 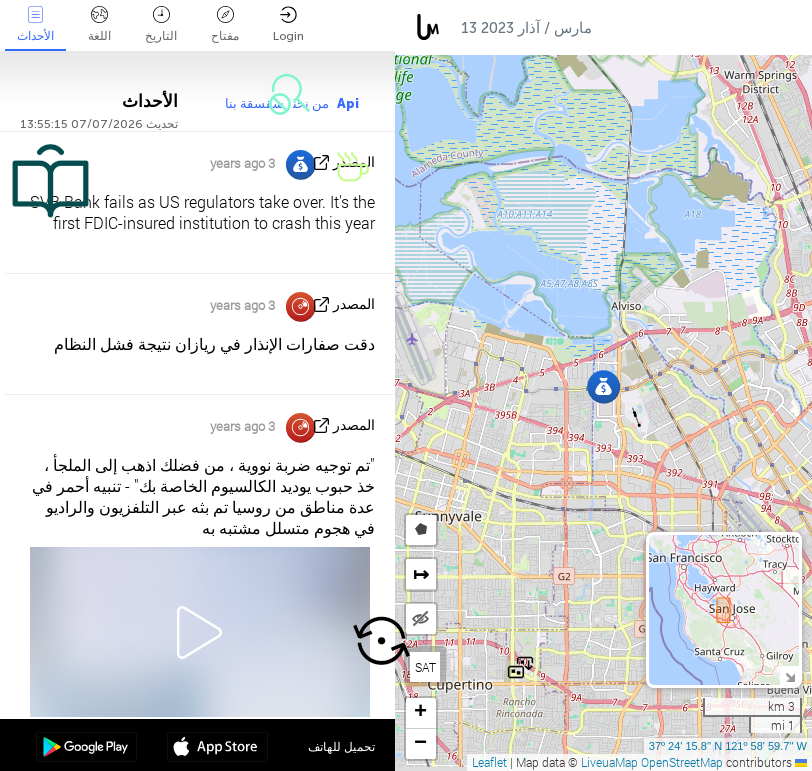 What do you see at coordinates (291, 93) in the screenshot?
I see `stop or cancel the current search` at bounding box center [291, 93].